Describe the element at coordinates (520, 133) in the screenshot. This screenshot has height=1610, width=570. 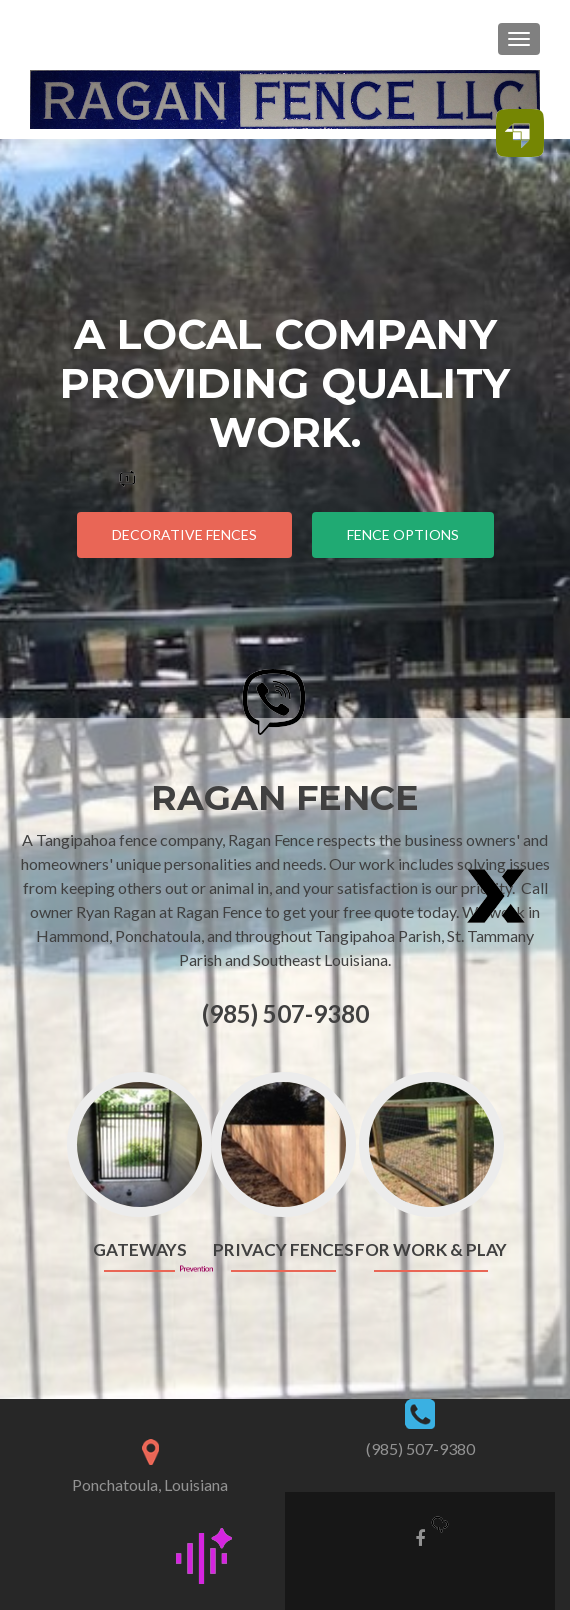
I see `open strapi CMS dashboard` at that location.